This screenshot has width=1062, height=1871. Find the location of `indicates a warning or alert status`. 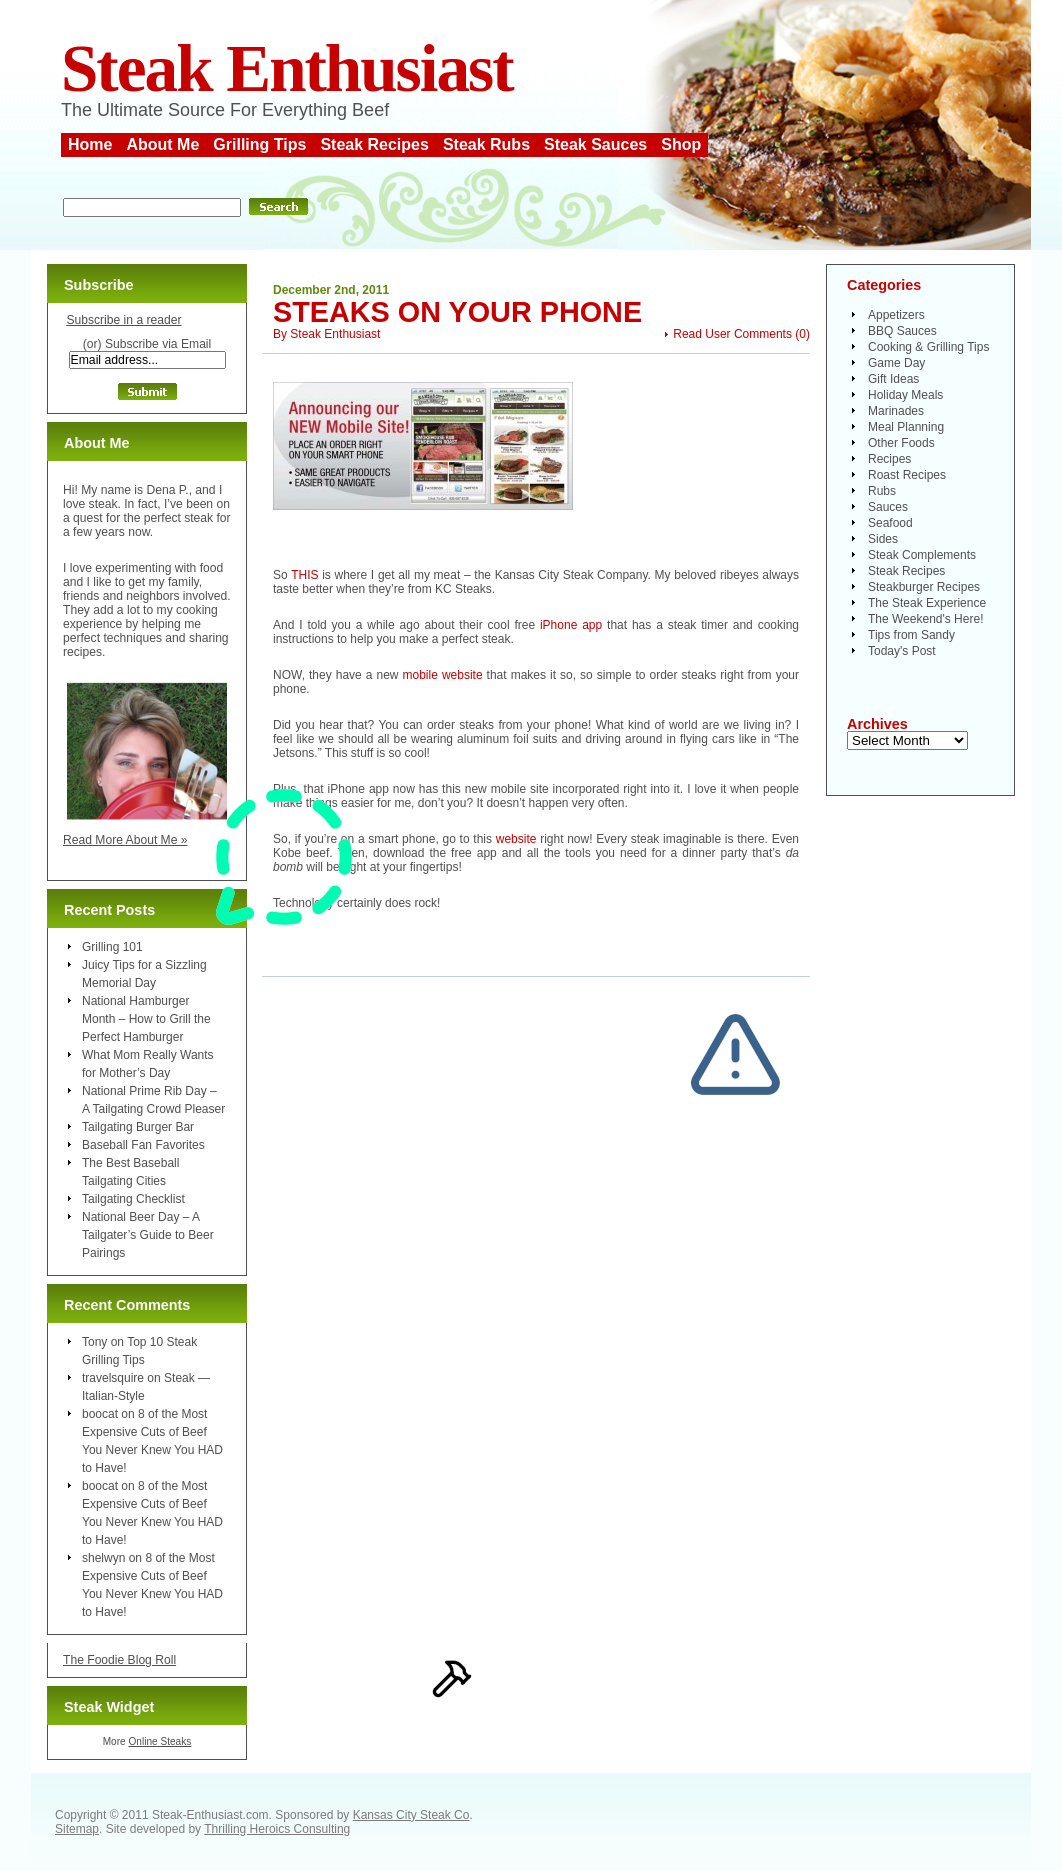

indicates a warning or alert status is located at coordinates (735, 1054).